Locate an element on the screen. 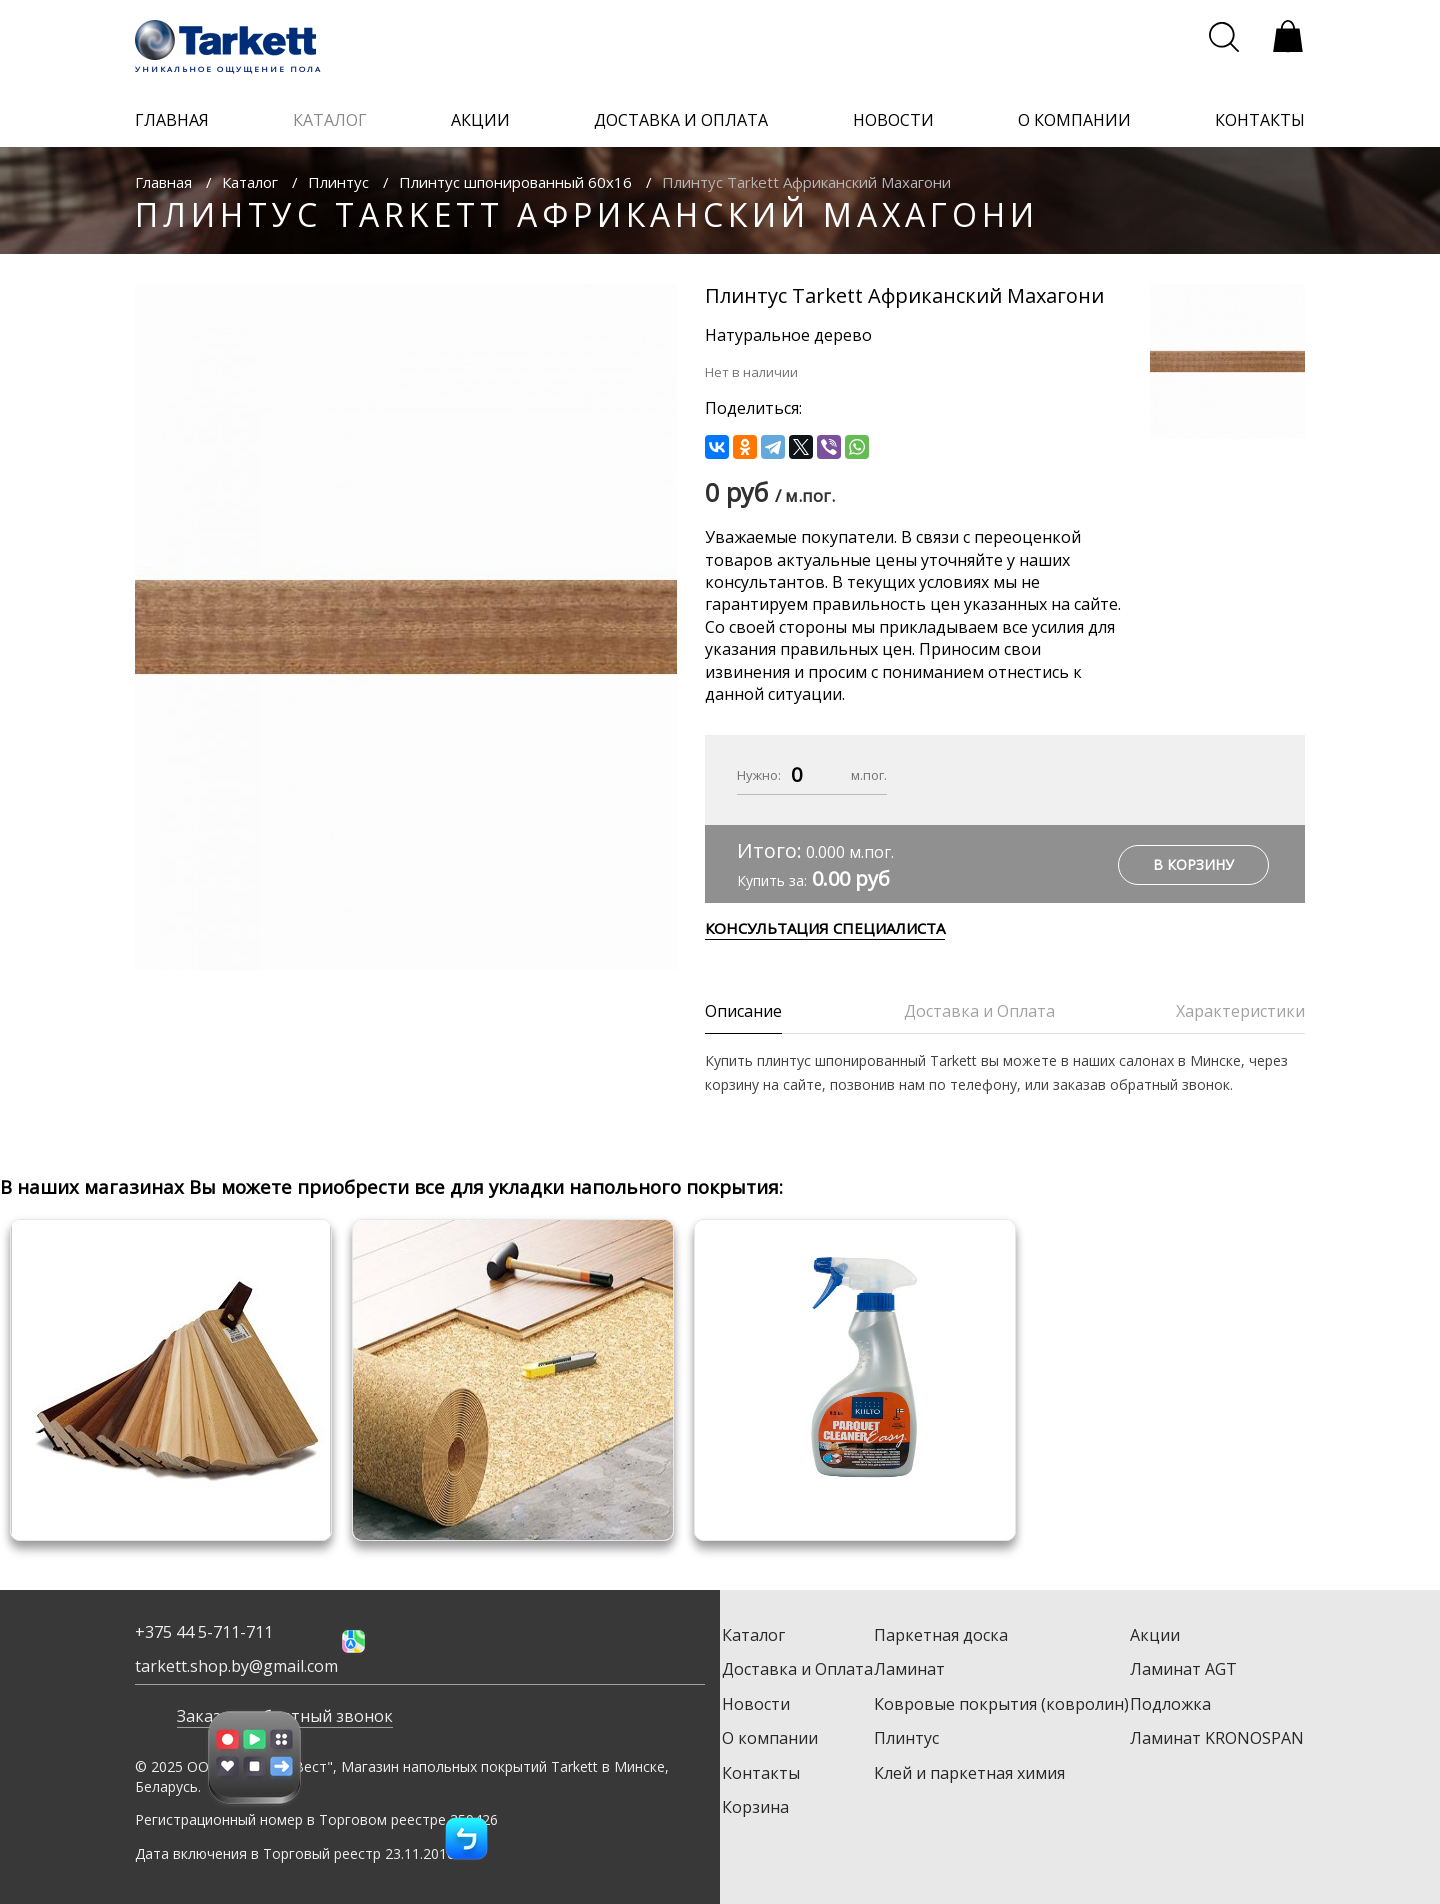 Image resolution: width=1440 pixels, height=1904 pixels. open Boatswain app for Elgato Stream Deck control is located at coordinates (254, 1757).